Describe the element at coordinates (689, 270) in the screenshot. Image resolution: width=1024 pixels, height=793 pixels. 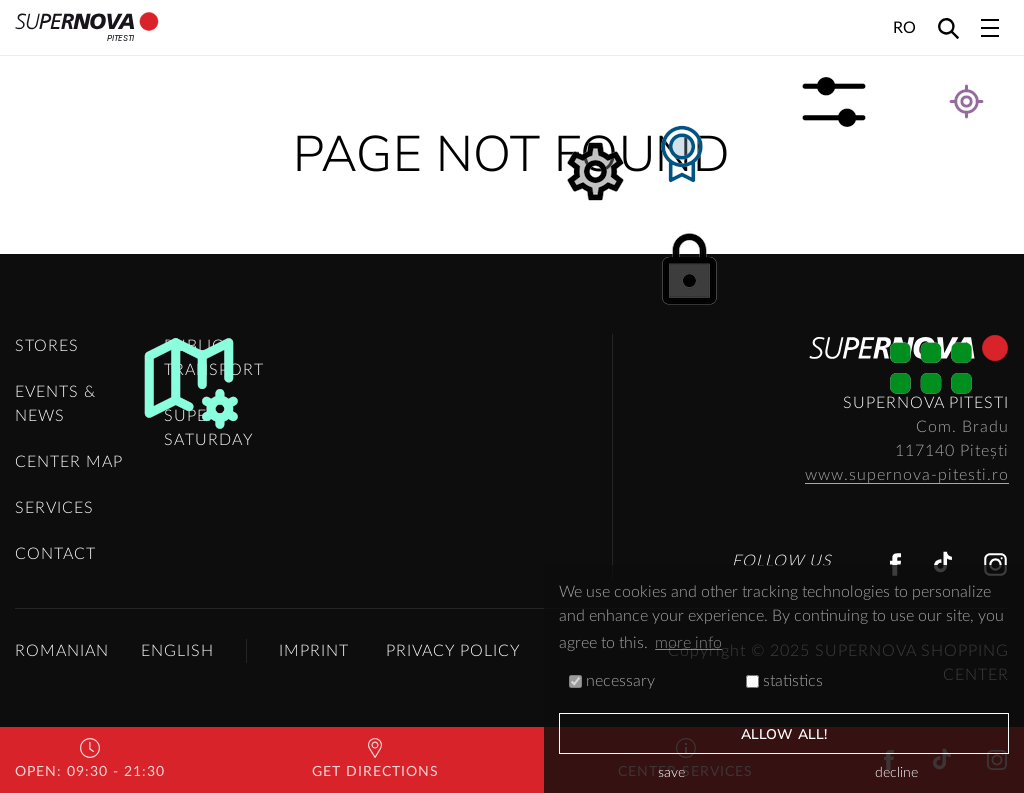
I see `lock or secure this item` at that location.